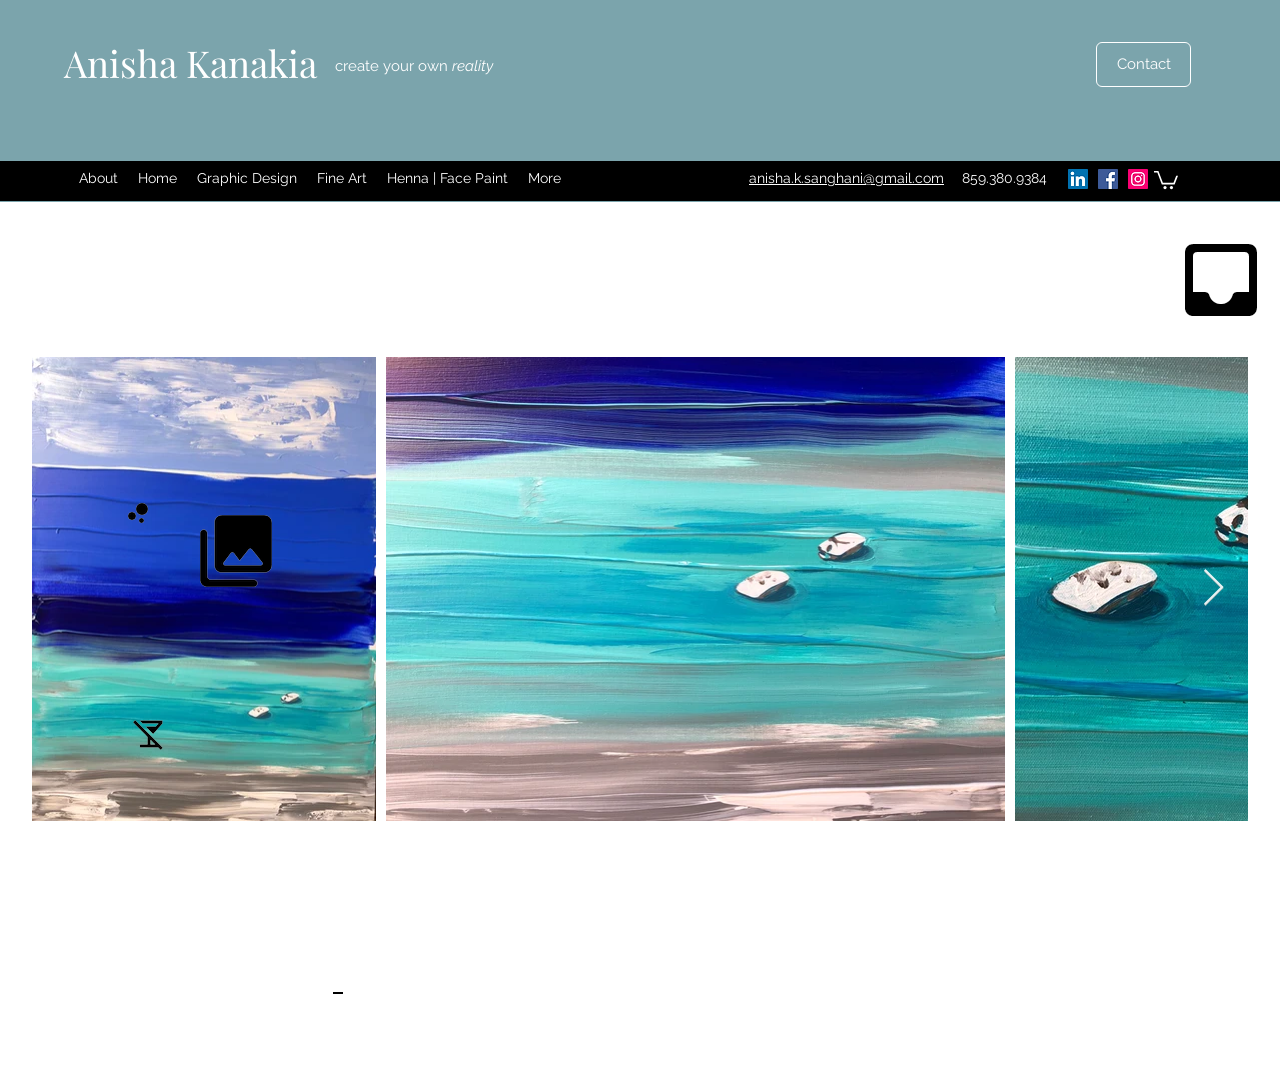 This screenshot has width=1280, height=1073. Describe the element at coordinates (138, 513) in the screenshot. I see `view bubble chart visualization` at that location.